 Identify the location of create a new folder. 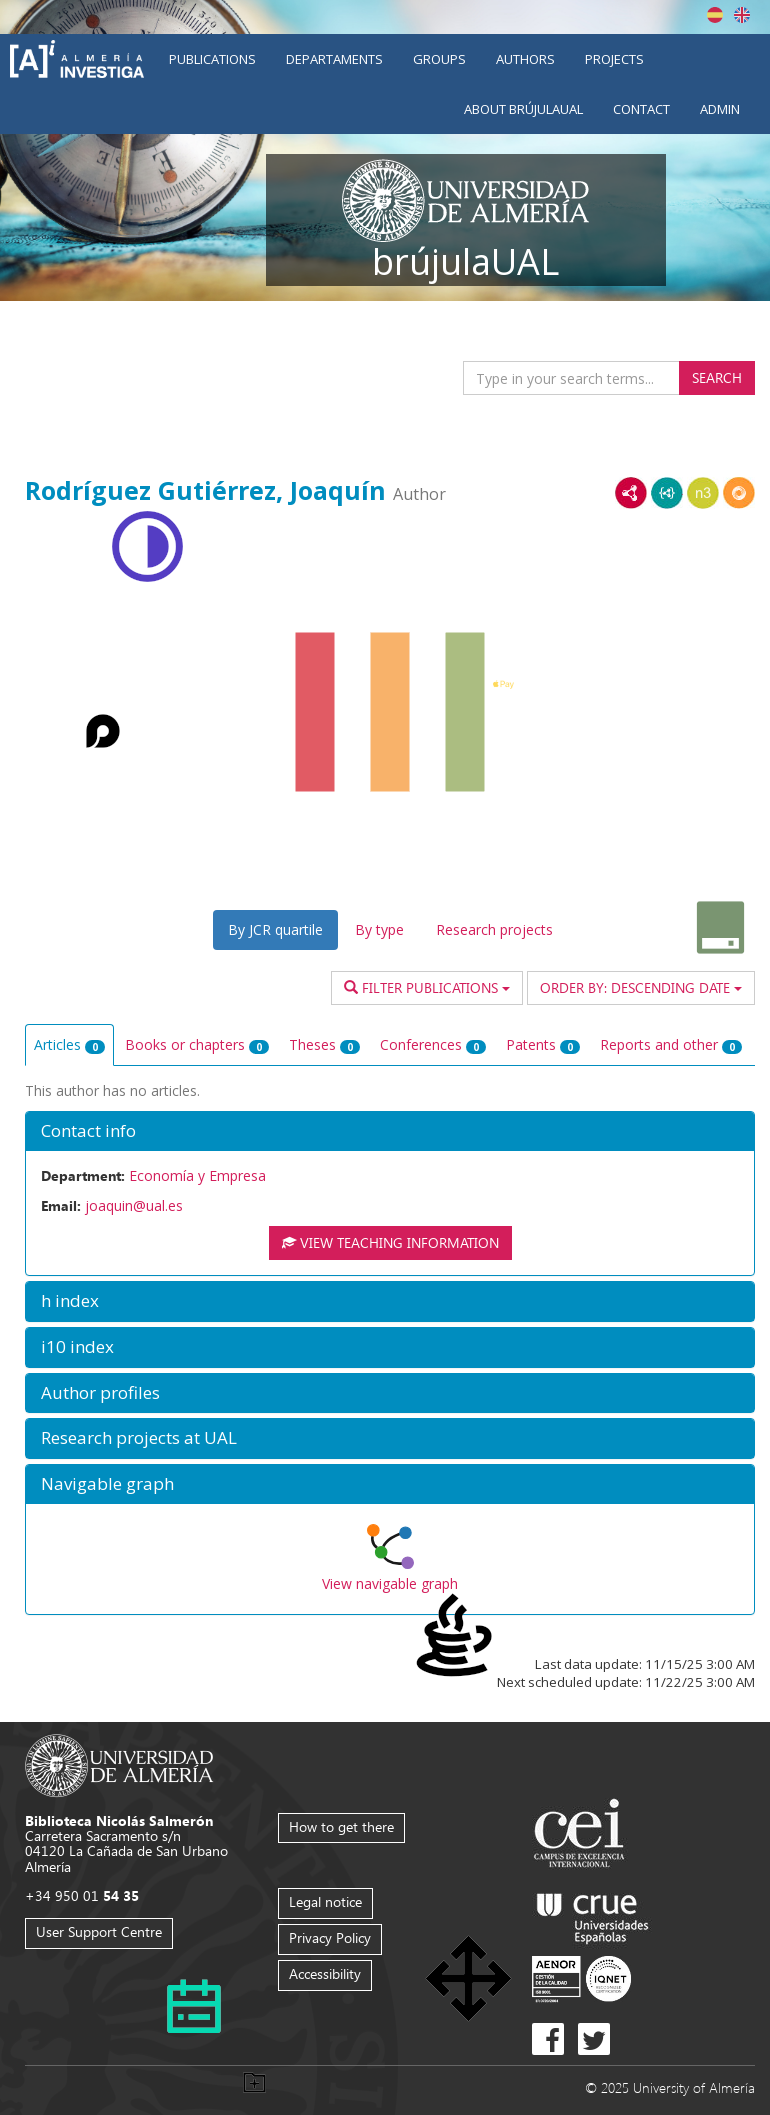
(254, 2082).